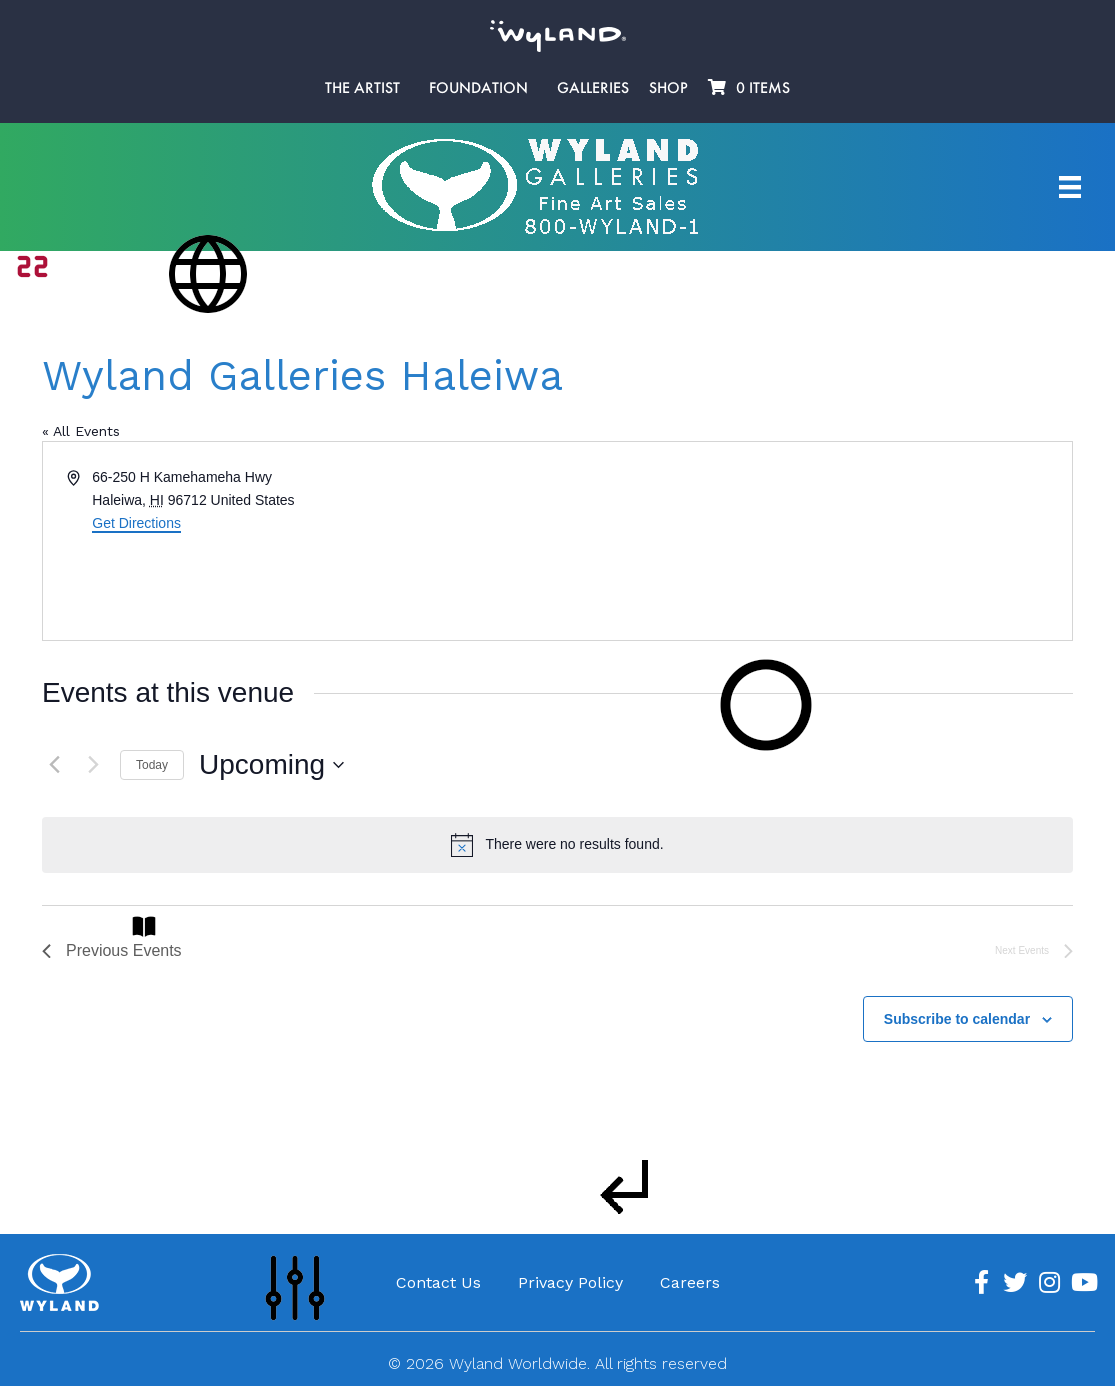 Image resolution: width=1115 pixels, height=1386 pixels. What do you see at coordinates (208, 274) in the screenshot?
I see `access website or browse the internet` at bounding box center [208, 274].